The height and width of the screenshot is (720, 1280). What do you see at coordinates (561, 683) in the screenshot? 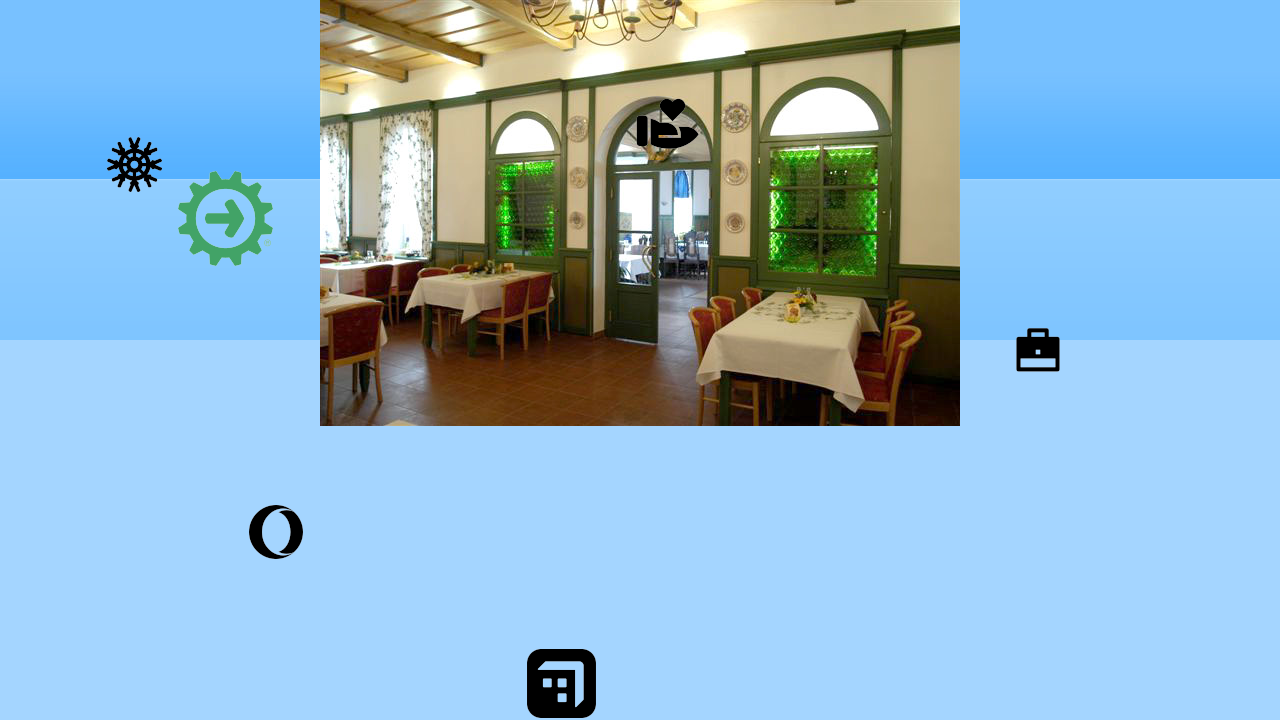
I see `open the Hotels.com app` at bounding box center [561, 683].